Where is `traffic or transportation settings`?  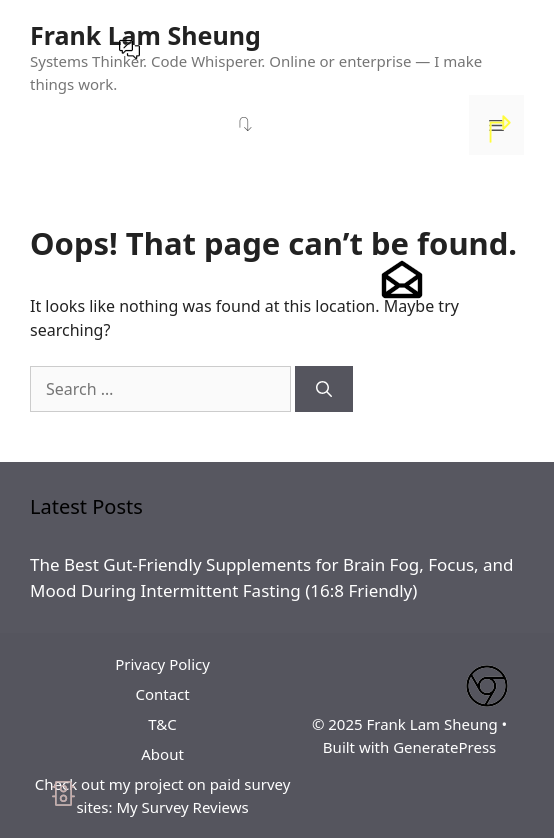 traffic or transportation settings is located at coordinates (63, 793).